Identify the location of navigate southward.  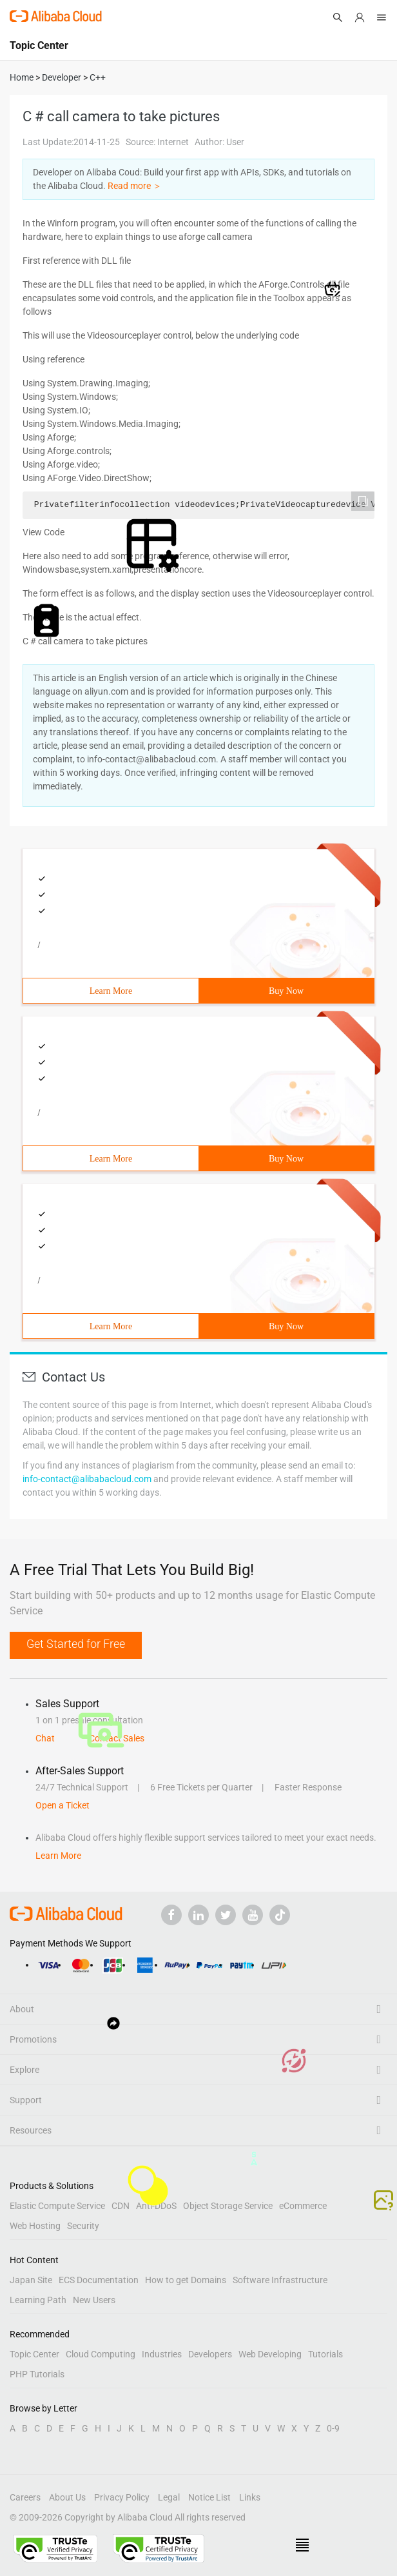
(254, 2159).